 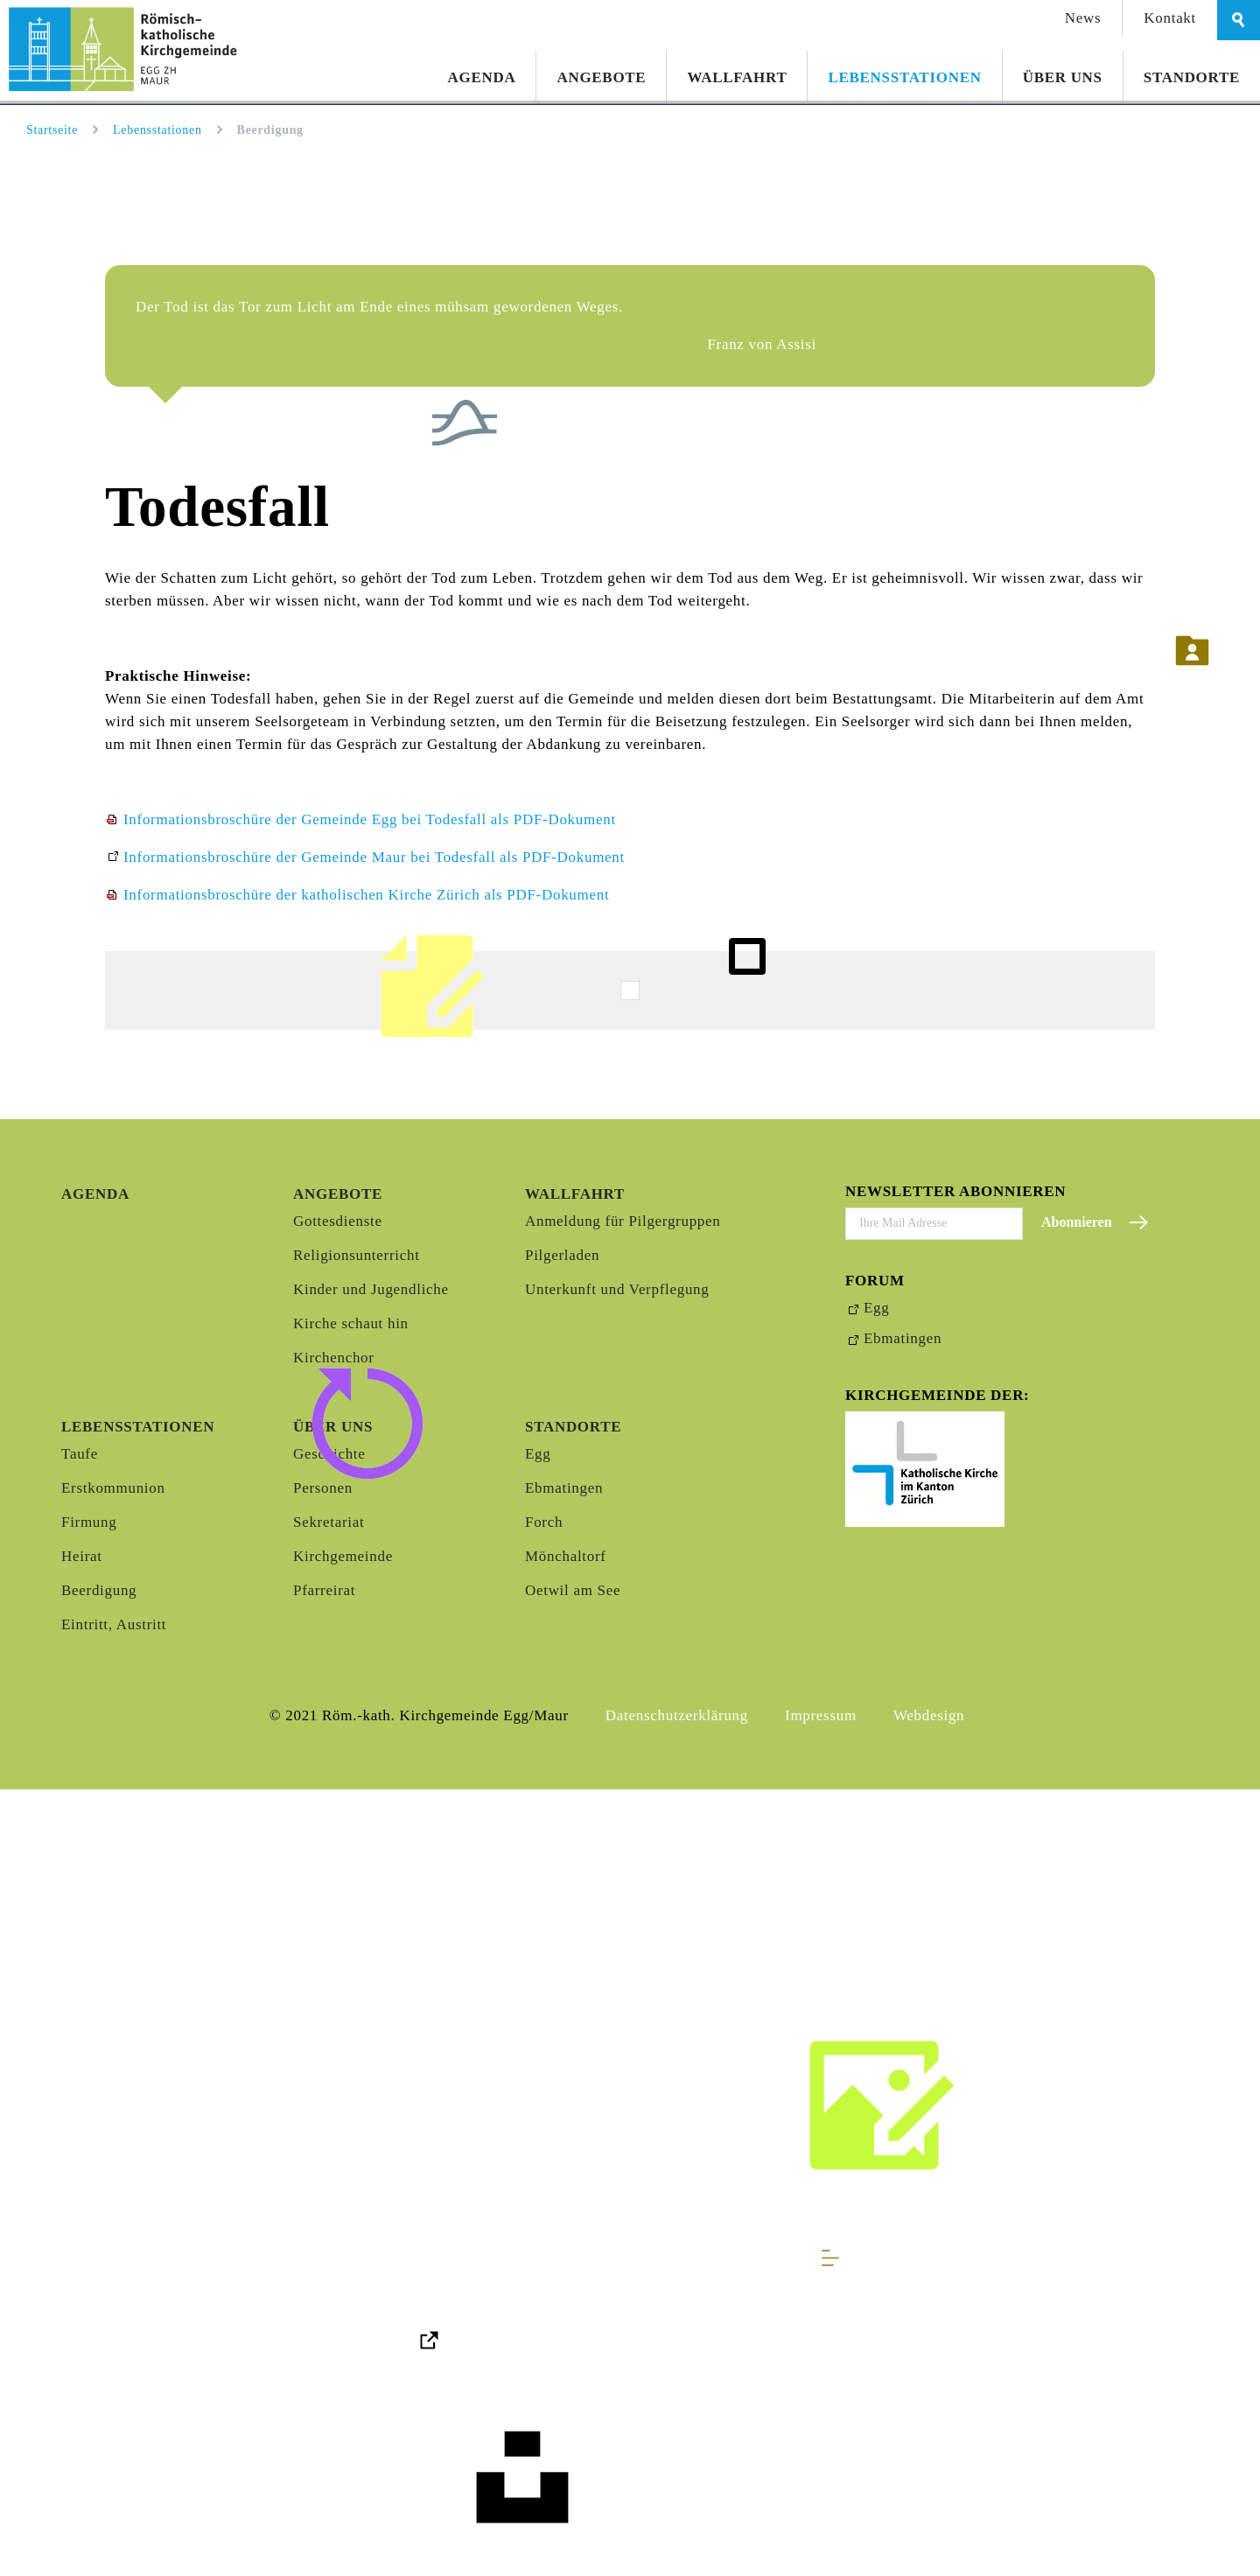 I want to click on reset or refresh to original state, so click(x=368, y=1424).